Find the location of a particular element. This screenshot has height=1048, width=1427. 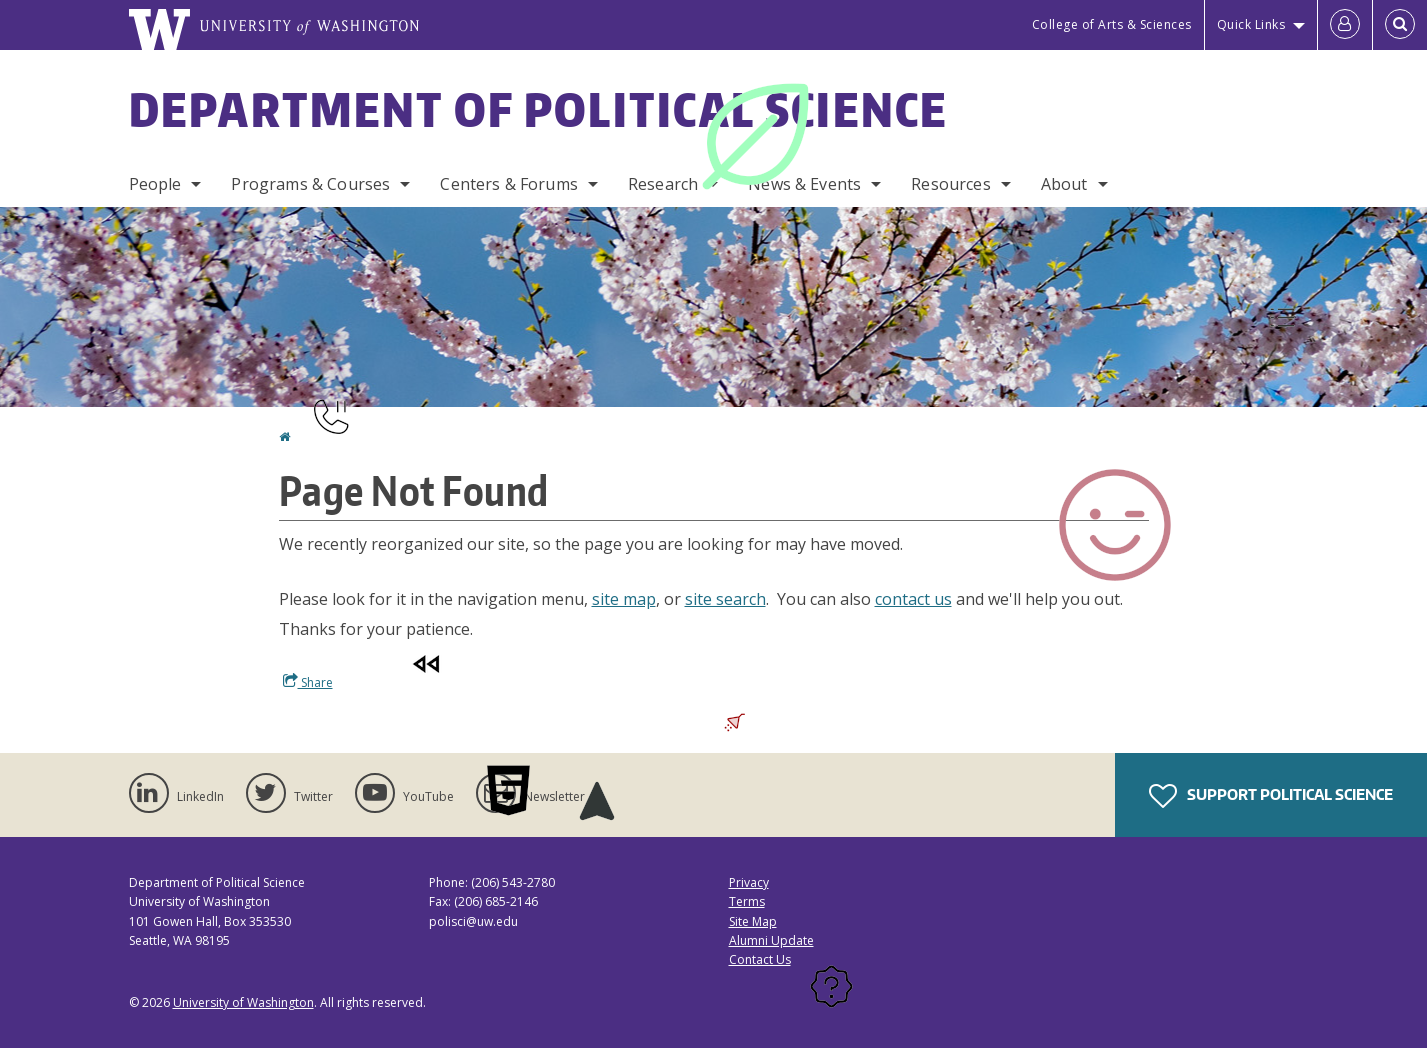

rewind media playback is located at coordinates (427, 664).